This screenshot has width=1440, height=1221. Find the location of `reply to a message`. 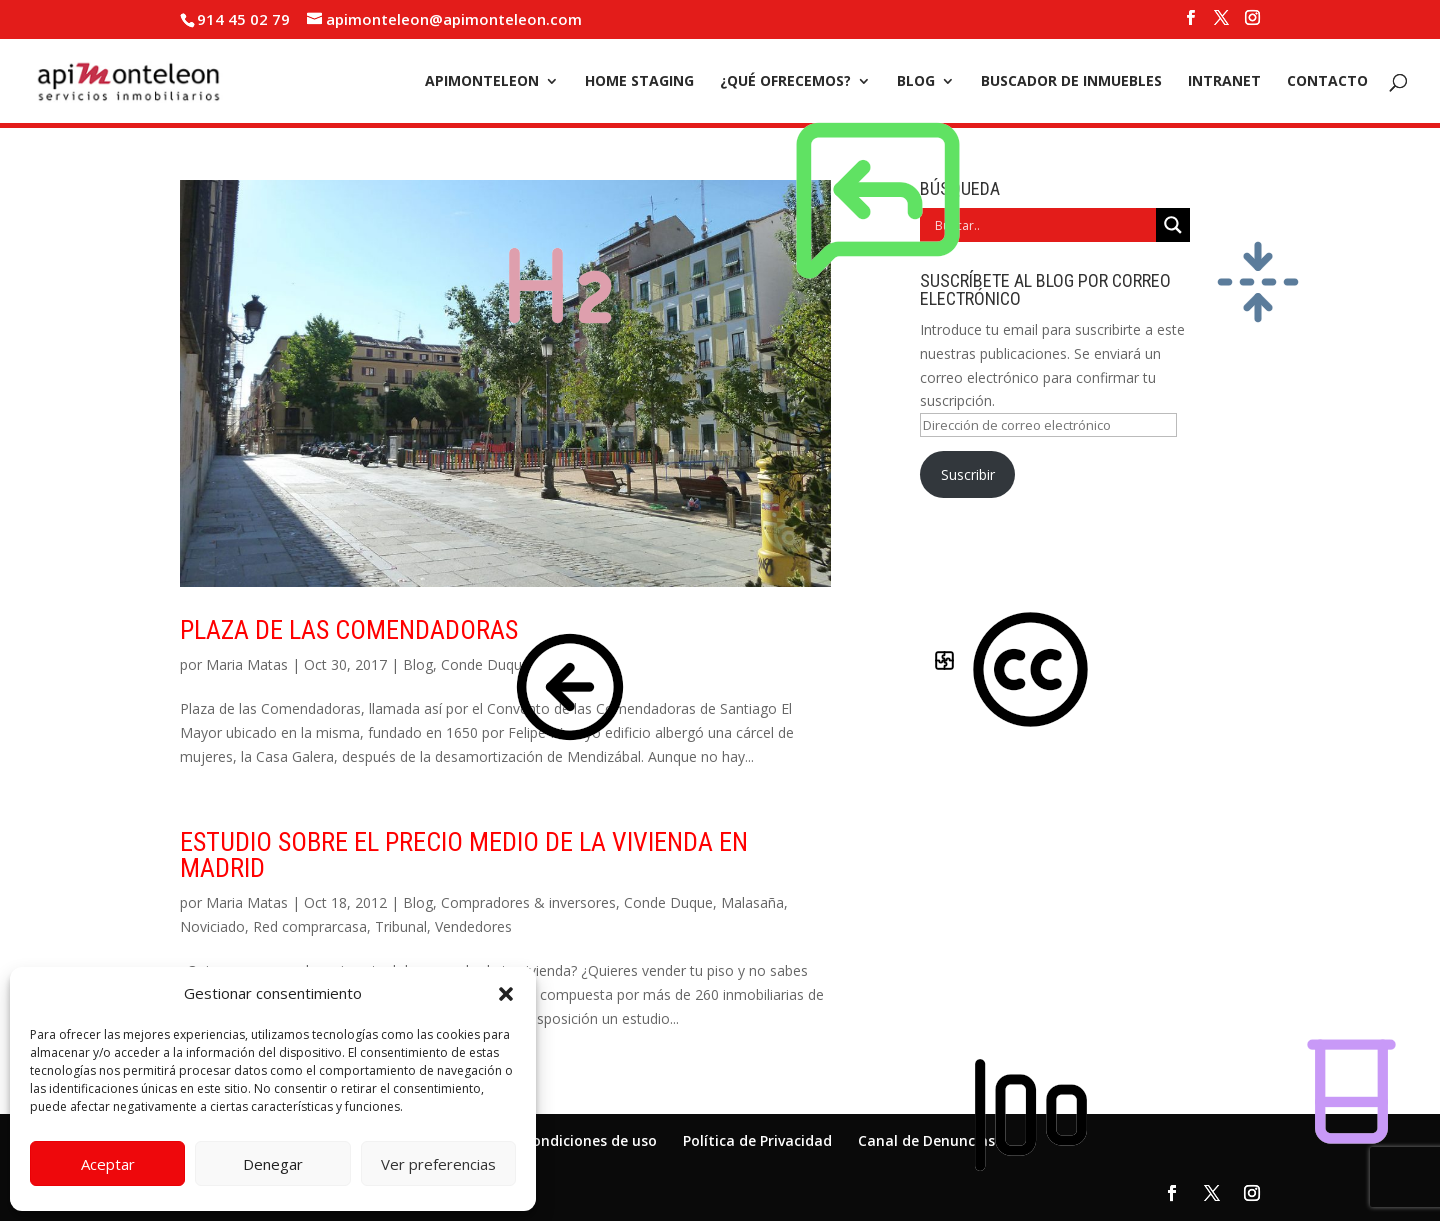

reply to a message is located at coordinates (878, 197).